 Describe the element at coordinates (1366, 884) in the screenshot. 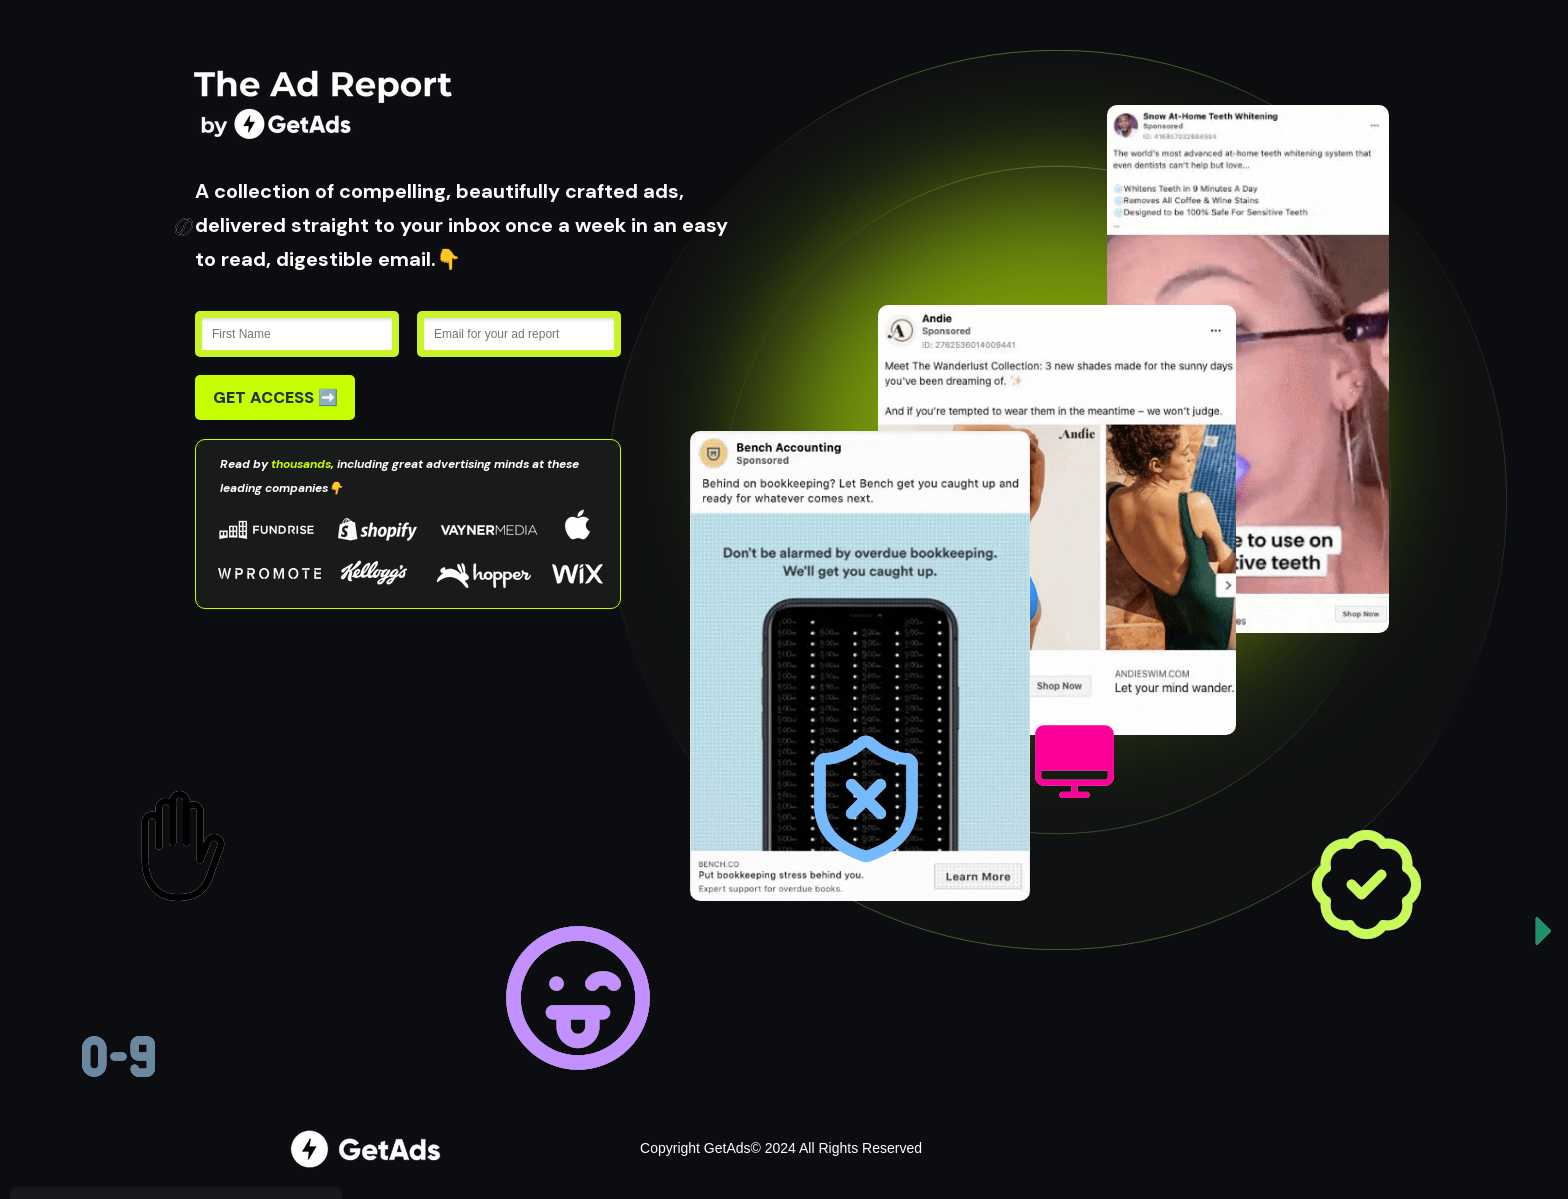

I see `indicates a verified account or profile` at that location.